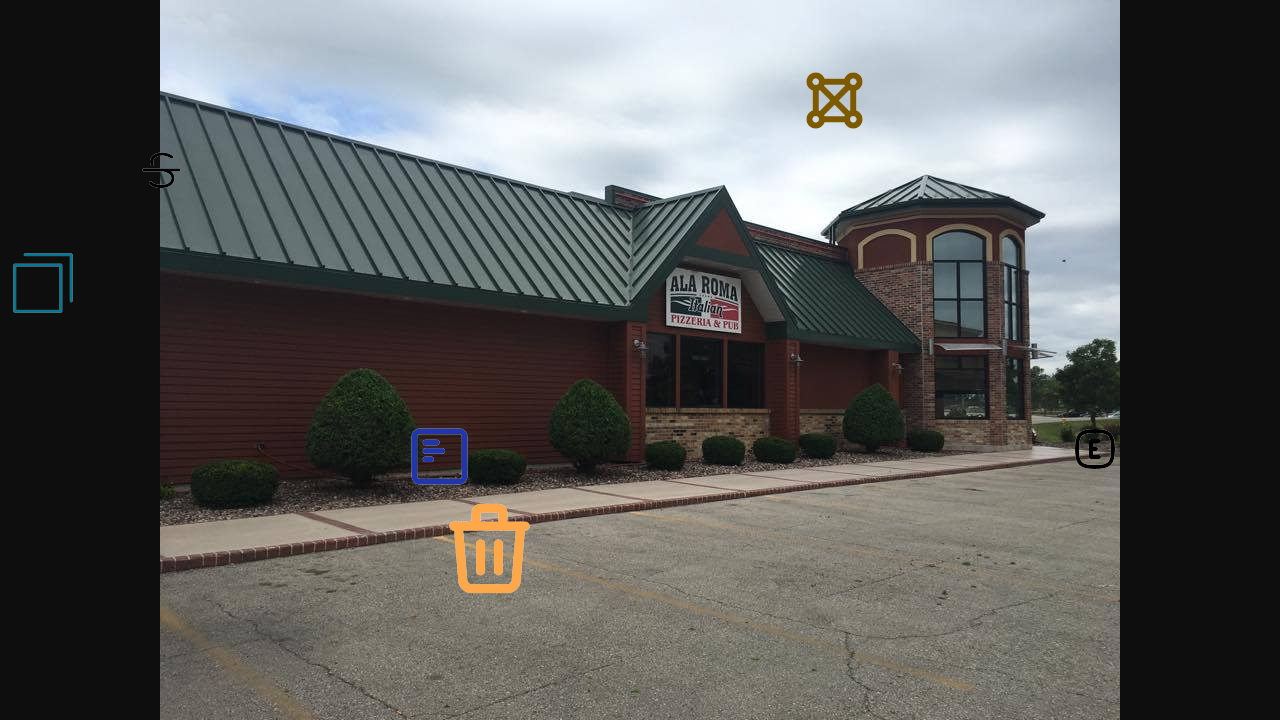  Describe the element at coordinates (489, 548) in the screenshot. I see `delete selected item` at that location.